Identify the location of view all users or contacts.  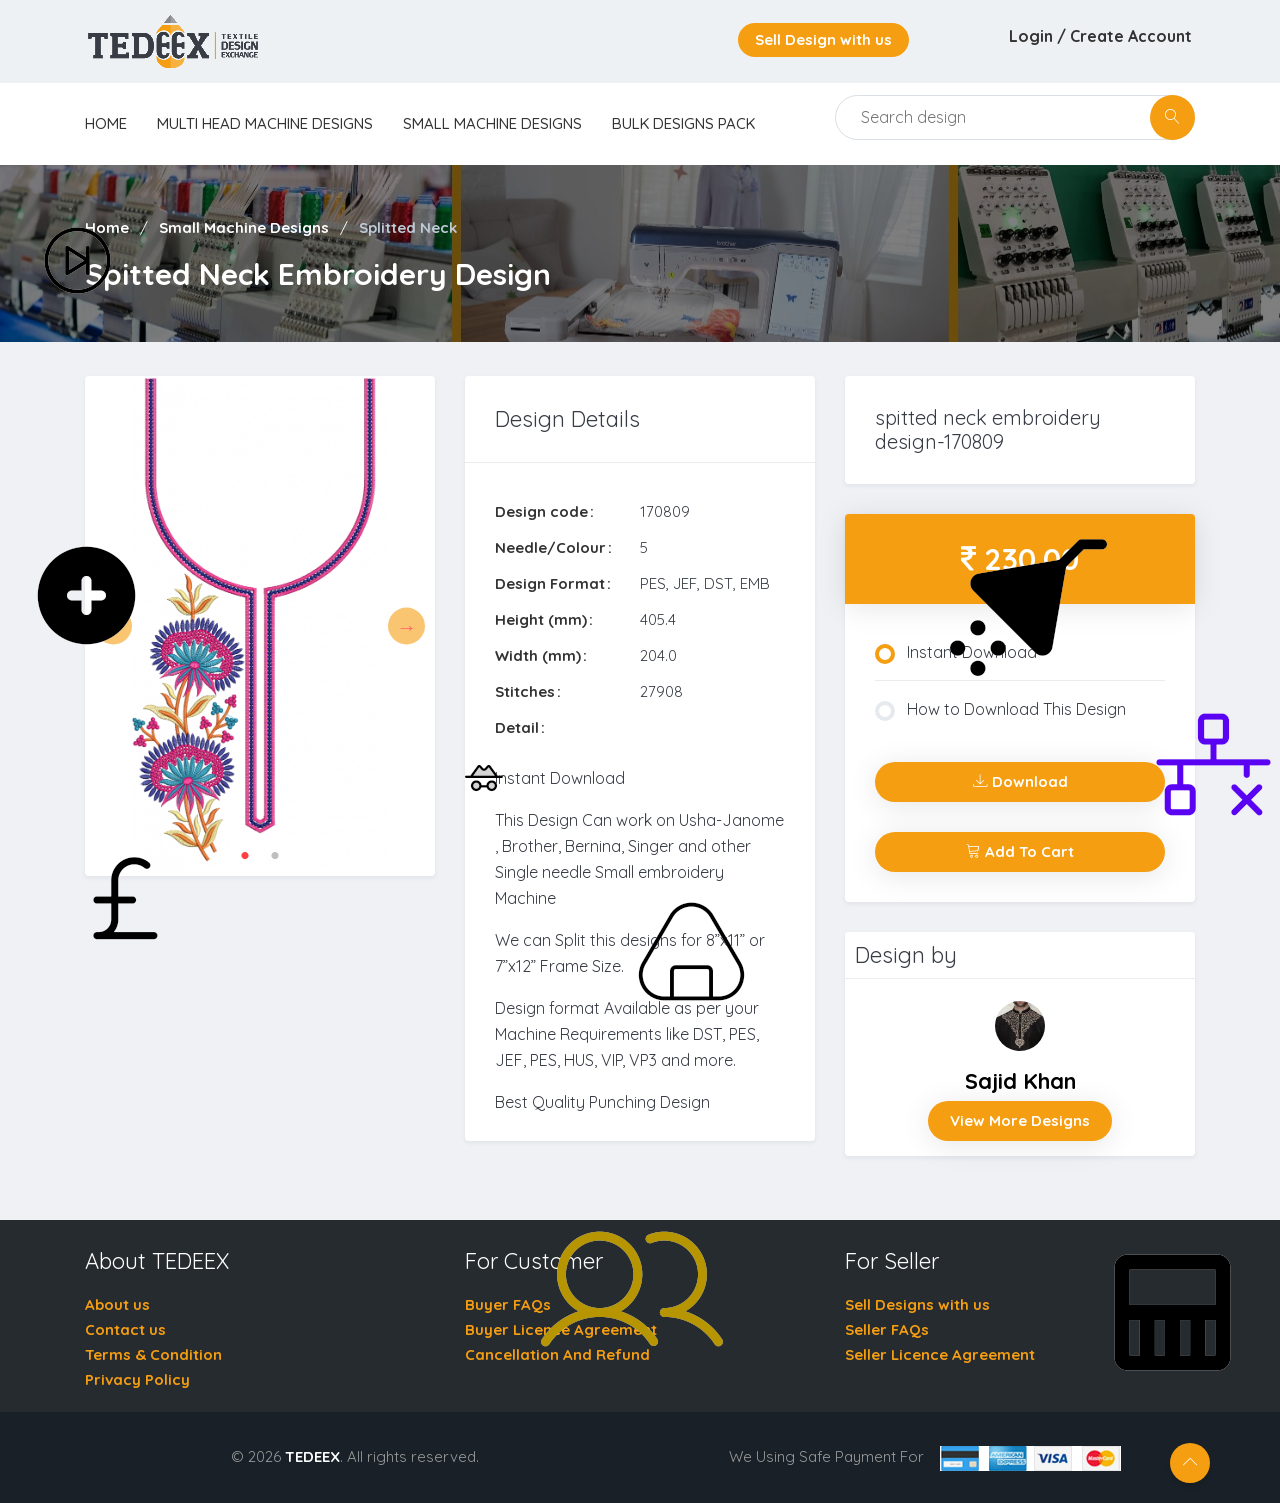
(632, 1289).